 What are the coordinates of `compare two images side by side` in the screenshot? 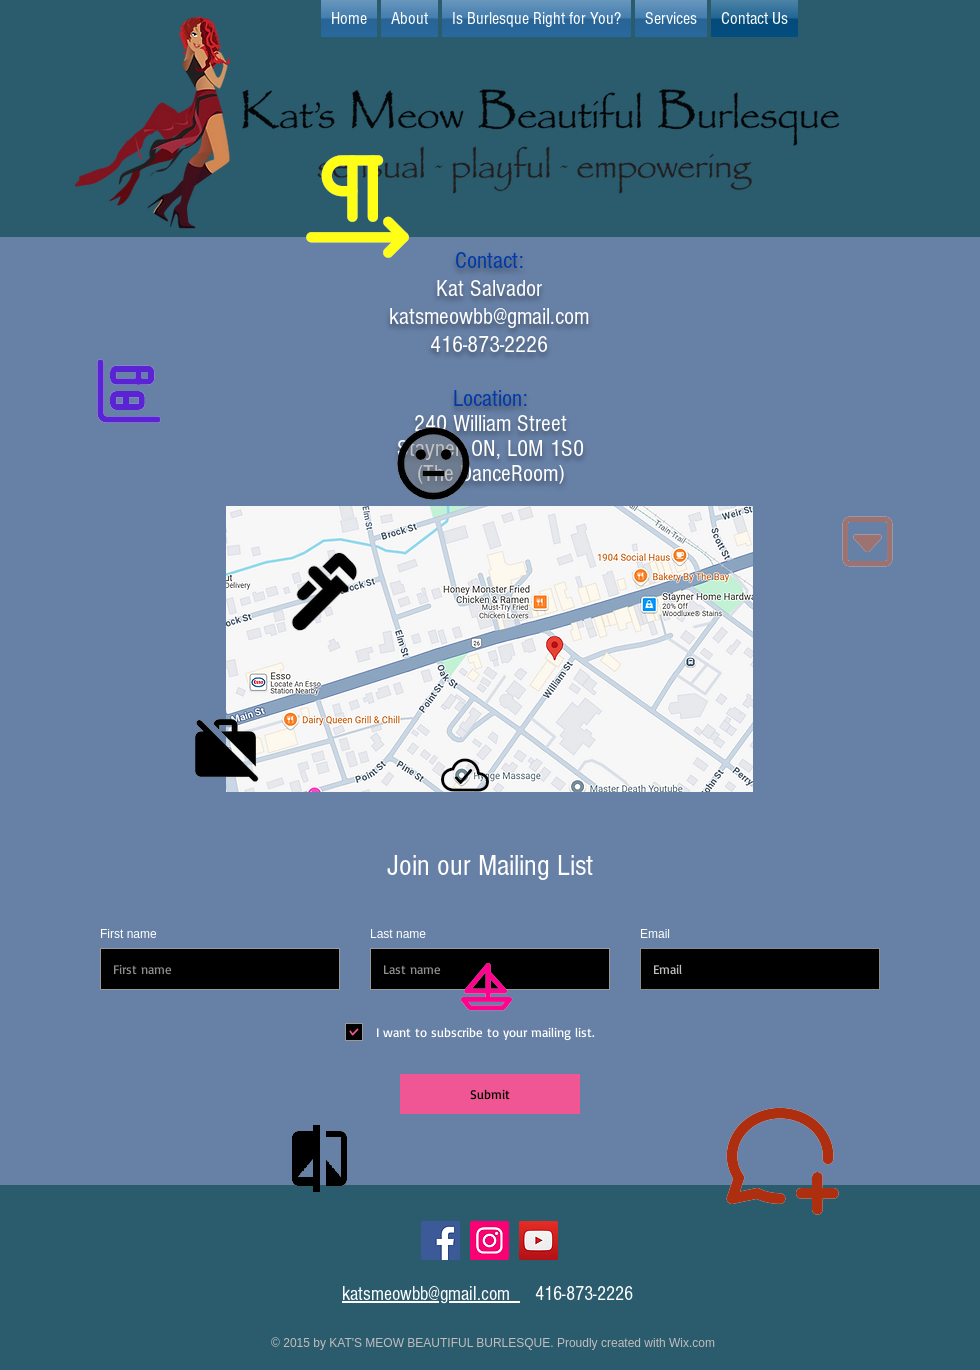 It's located at (319, 1158).